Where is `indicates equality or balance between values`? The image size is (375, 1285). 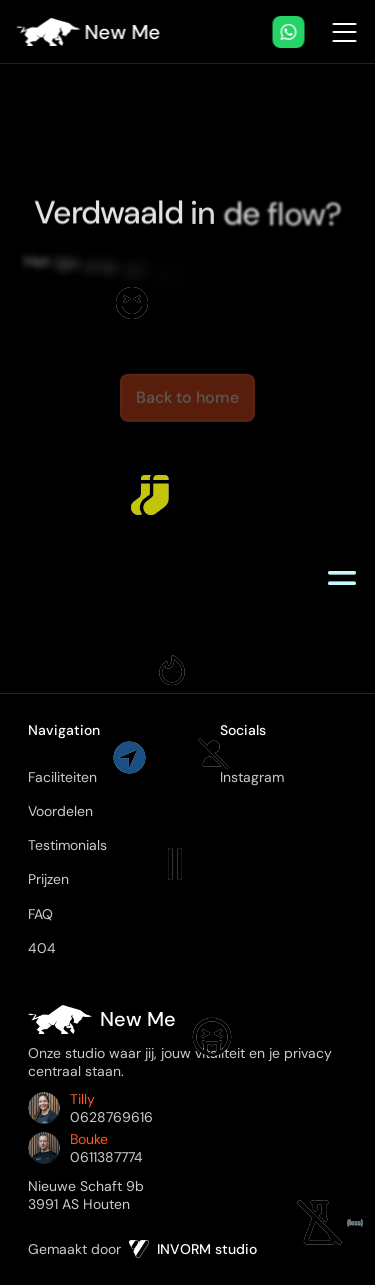
indicates equality or balance between values is located at coordinates (342, 578).